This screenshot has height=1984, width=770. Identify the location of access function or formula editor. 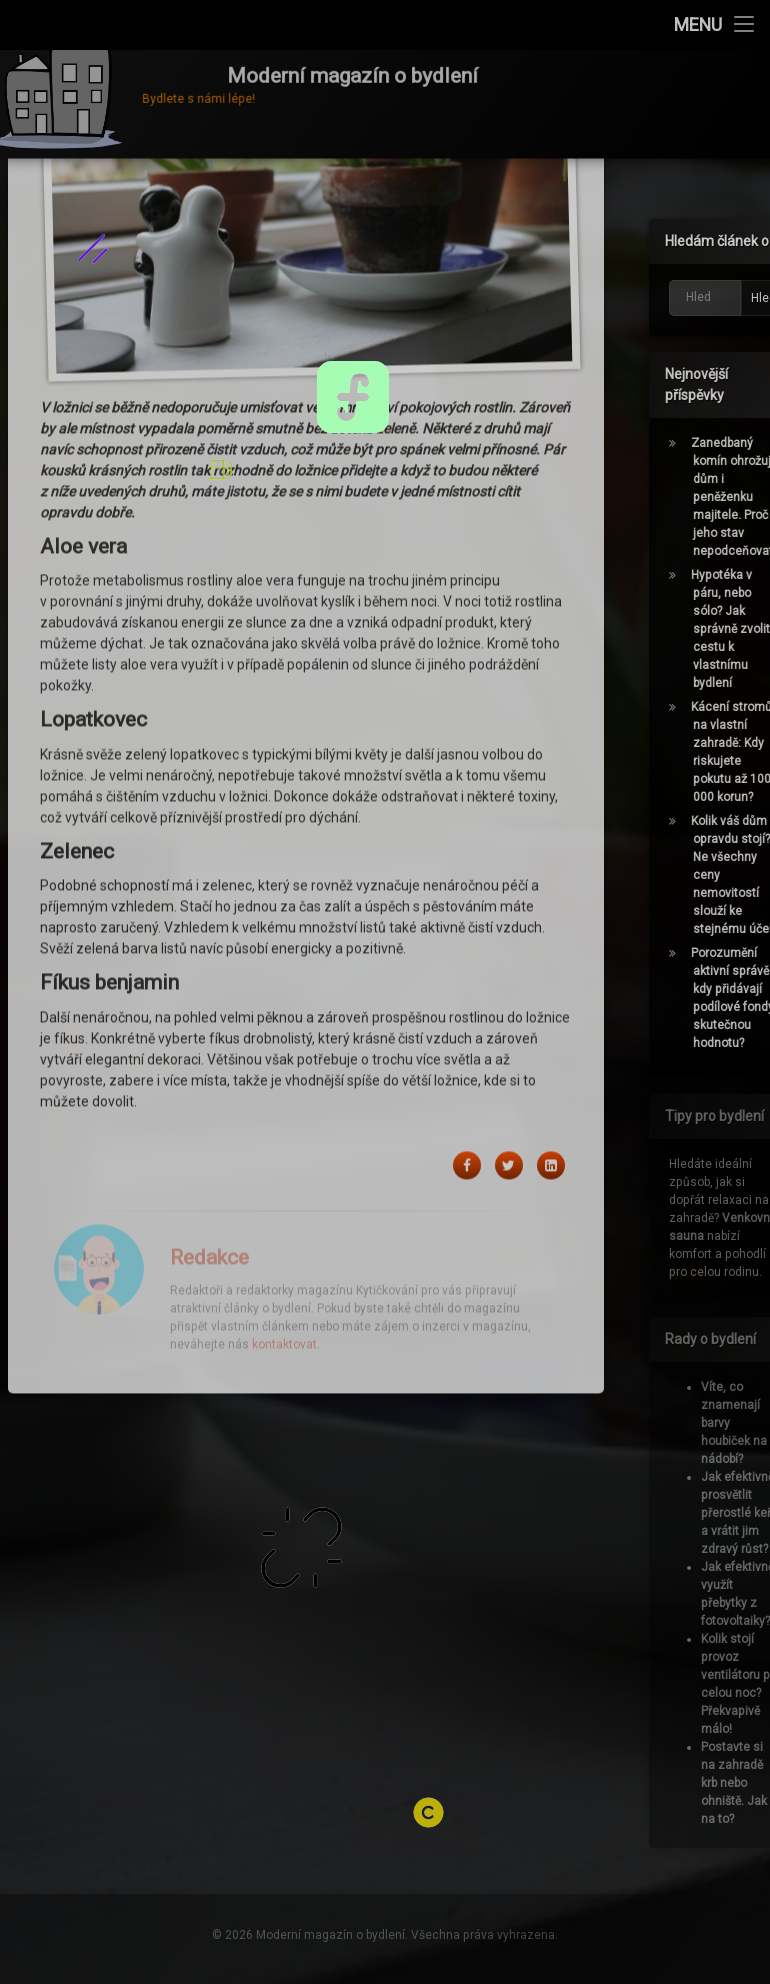
(353, 397).